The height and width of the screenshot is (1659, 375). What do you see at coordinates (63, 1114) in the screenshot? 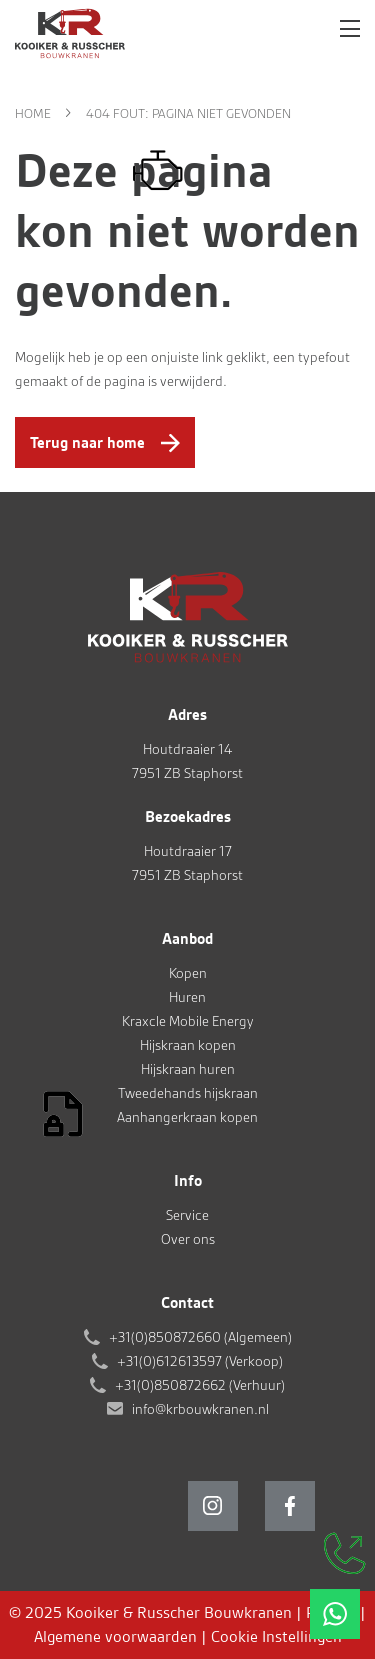
I see `a locked or protected file` at bounding box center [63, 1114].